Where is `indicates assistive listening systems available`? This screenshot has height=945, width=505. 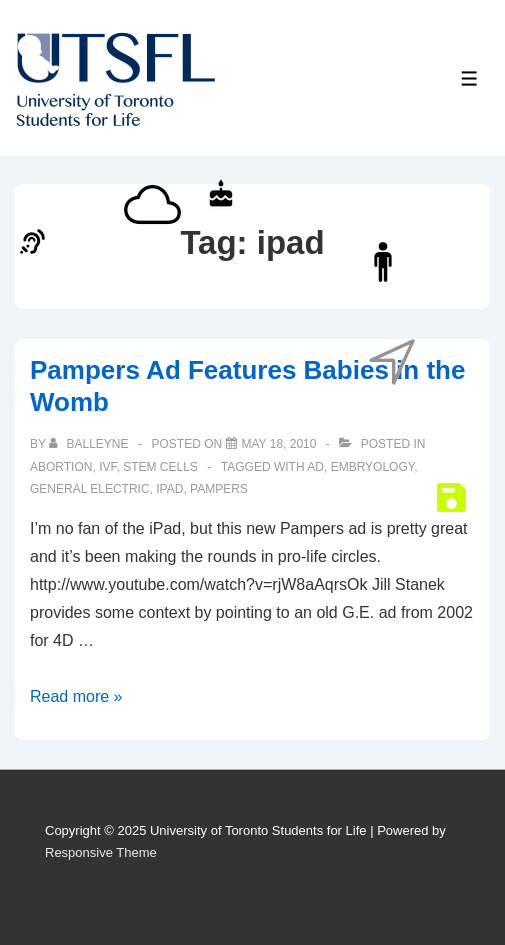 indicates assistive listening systems available is located at coordinates (32, 241).